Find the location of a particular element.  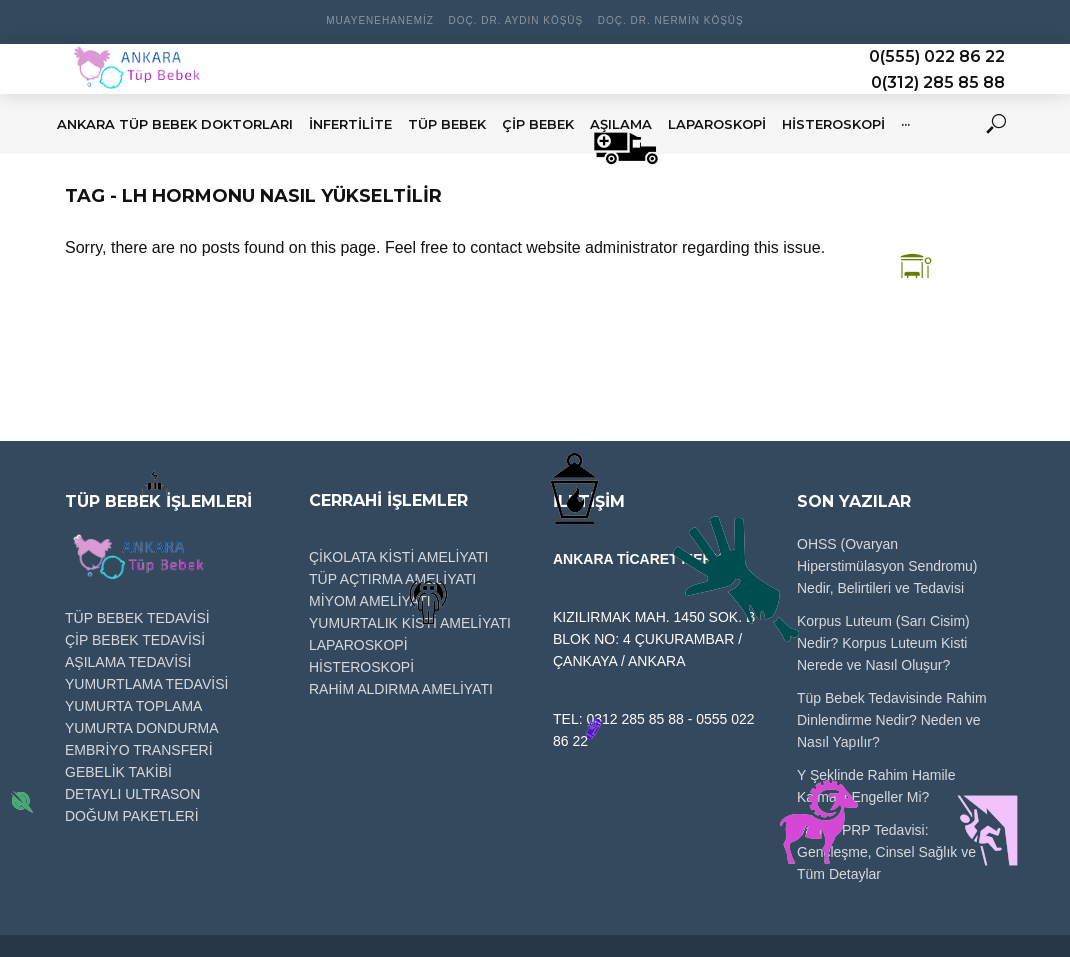

military ambulance unit or medical transport is located at coordinates (626, 148).